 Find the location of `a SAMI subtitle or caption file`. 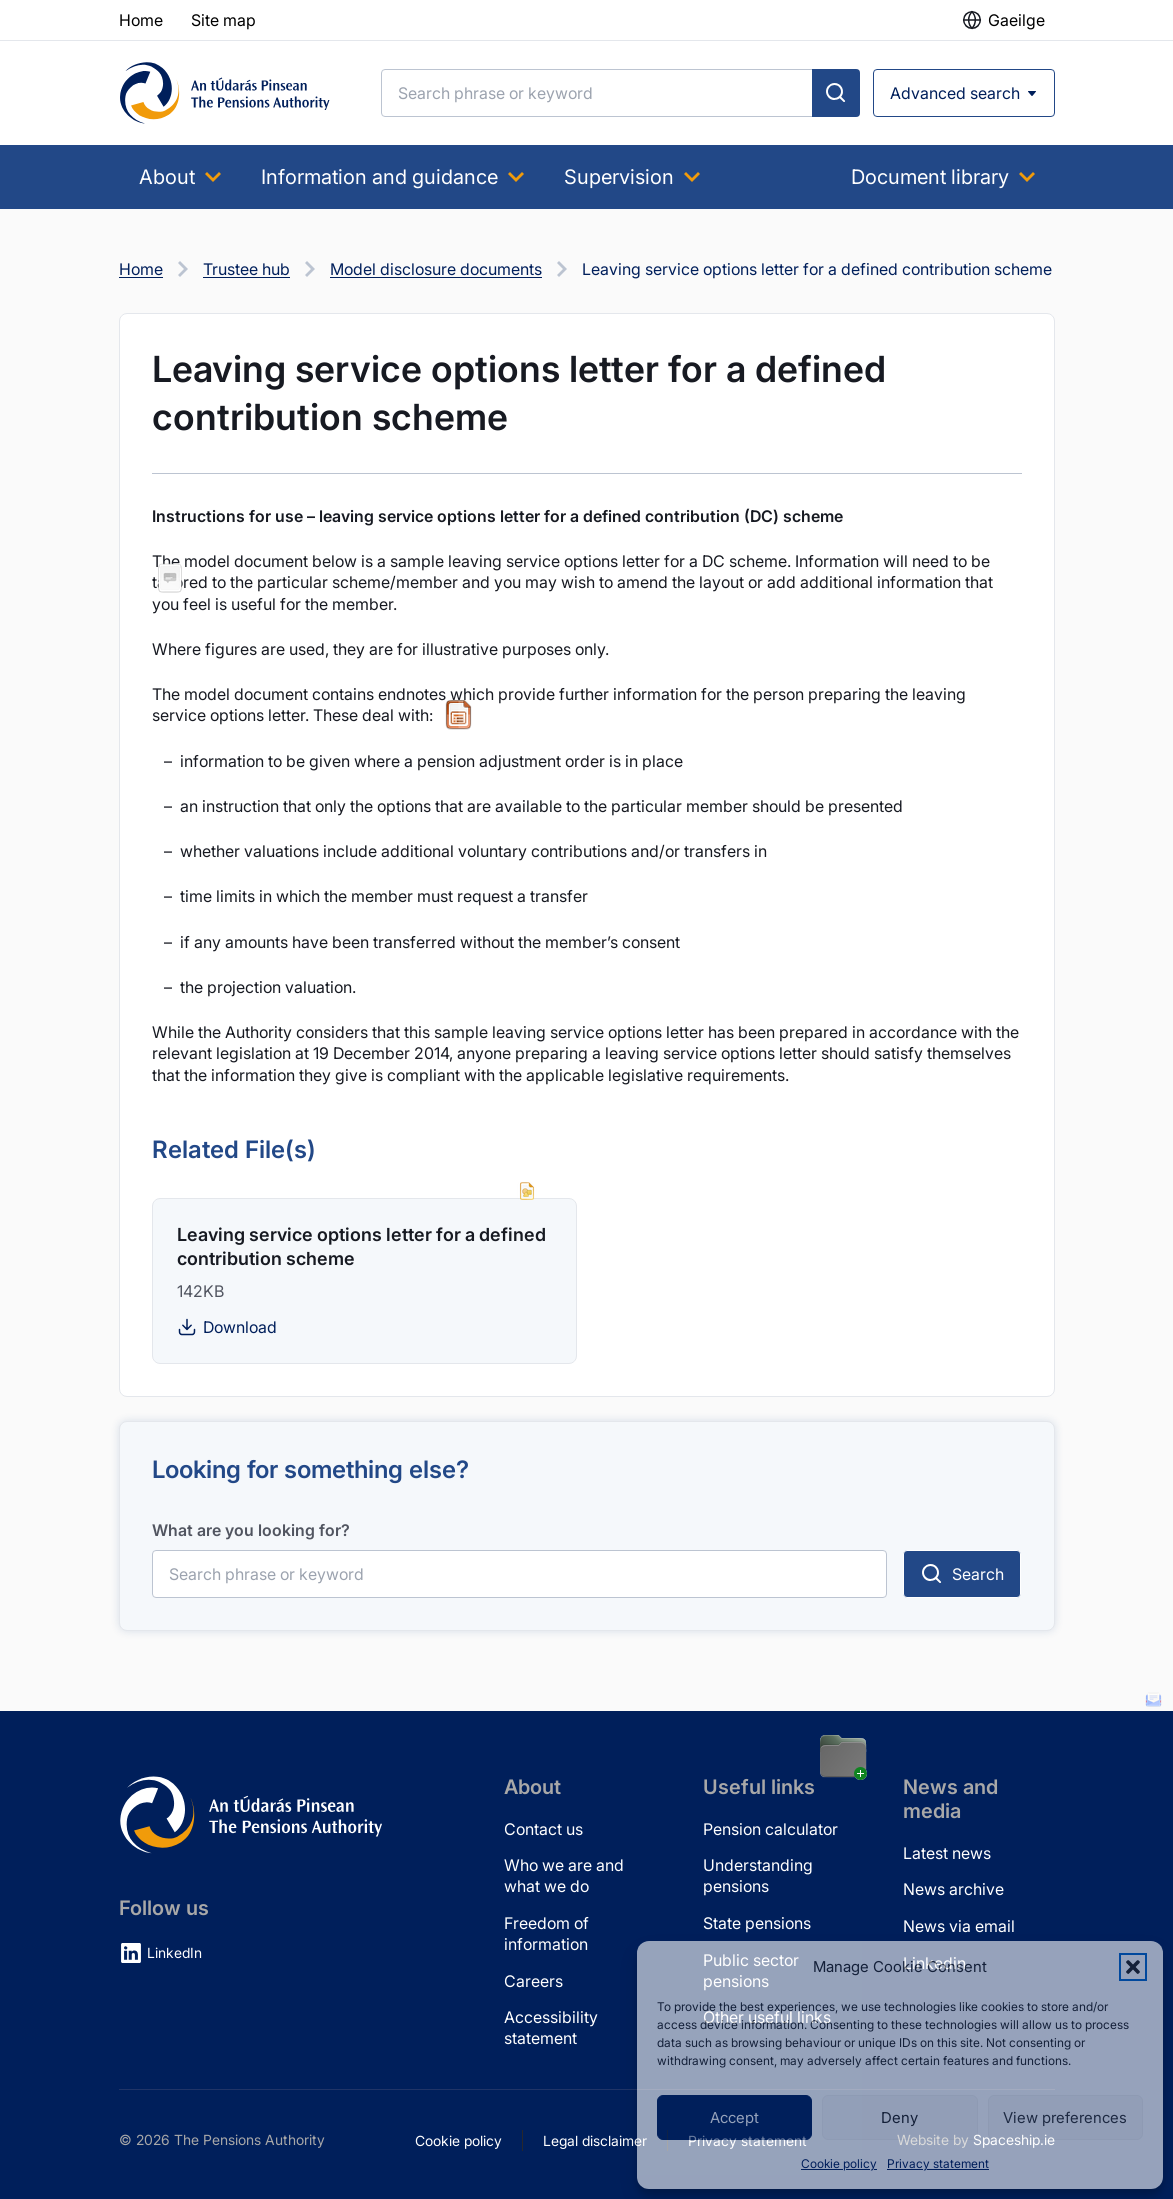

a SAMI subtitle or caption file is located at coordinates (170, 578).